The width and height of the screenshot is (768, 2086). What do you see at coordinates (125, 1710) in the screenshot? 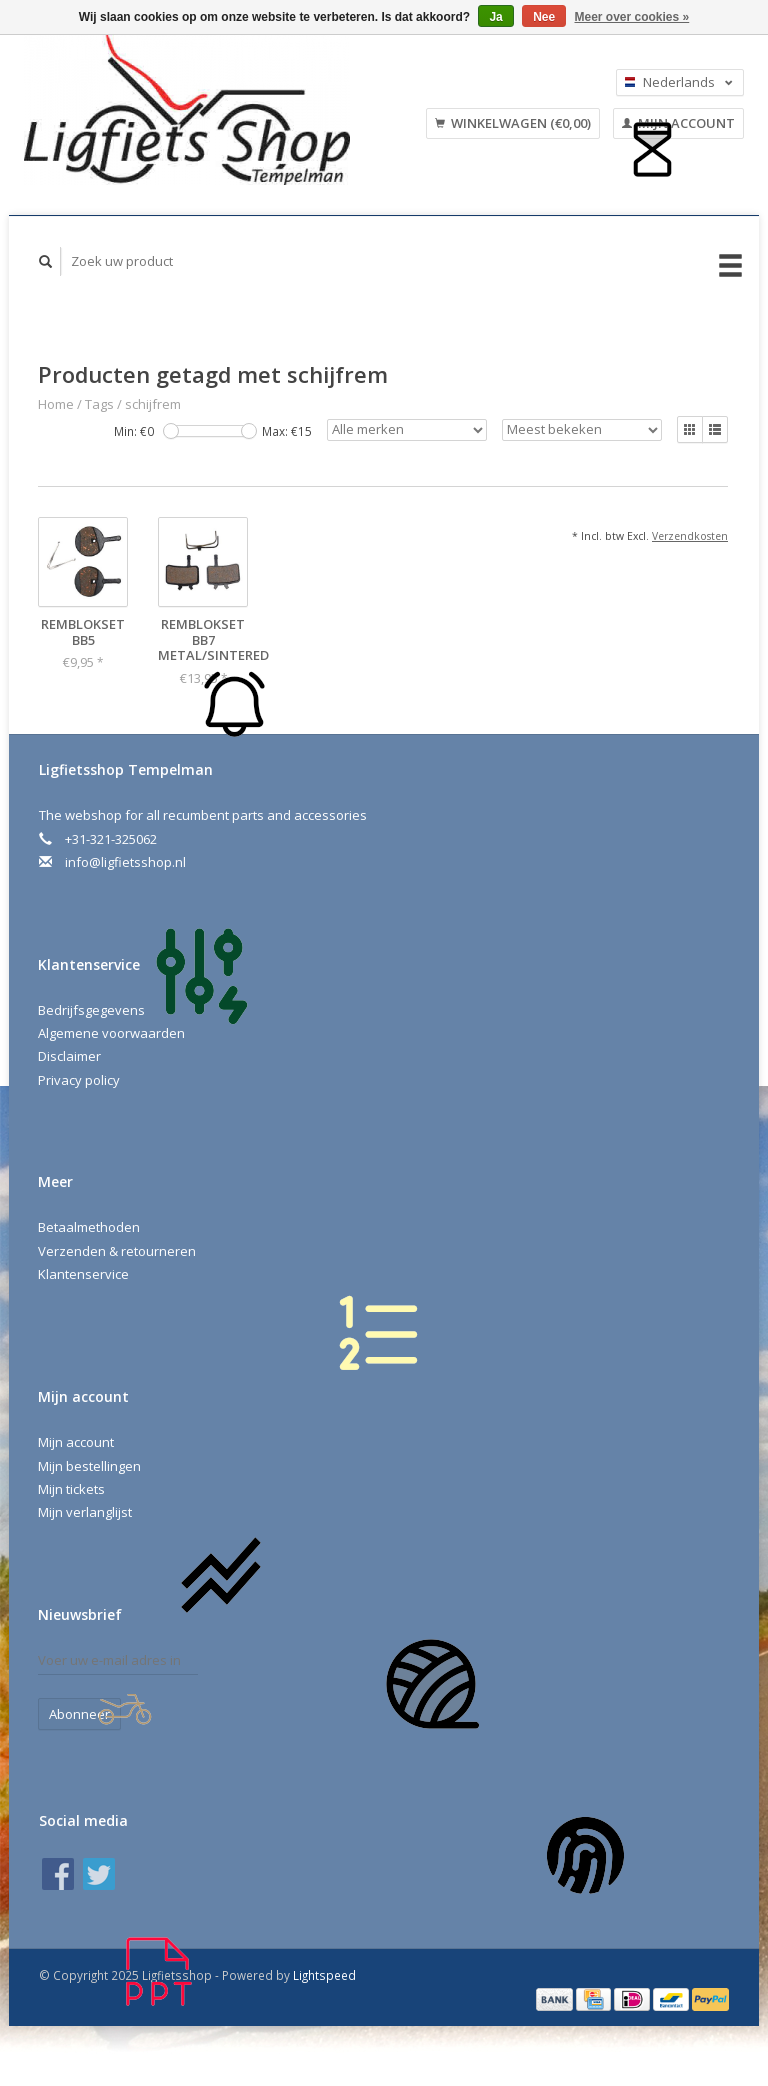
I see `select motorcycle as vehicle type` at bounding box center [125, 1710].